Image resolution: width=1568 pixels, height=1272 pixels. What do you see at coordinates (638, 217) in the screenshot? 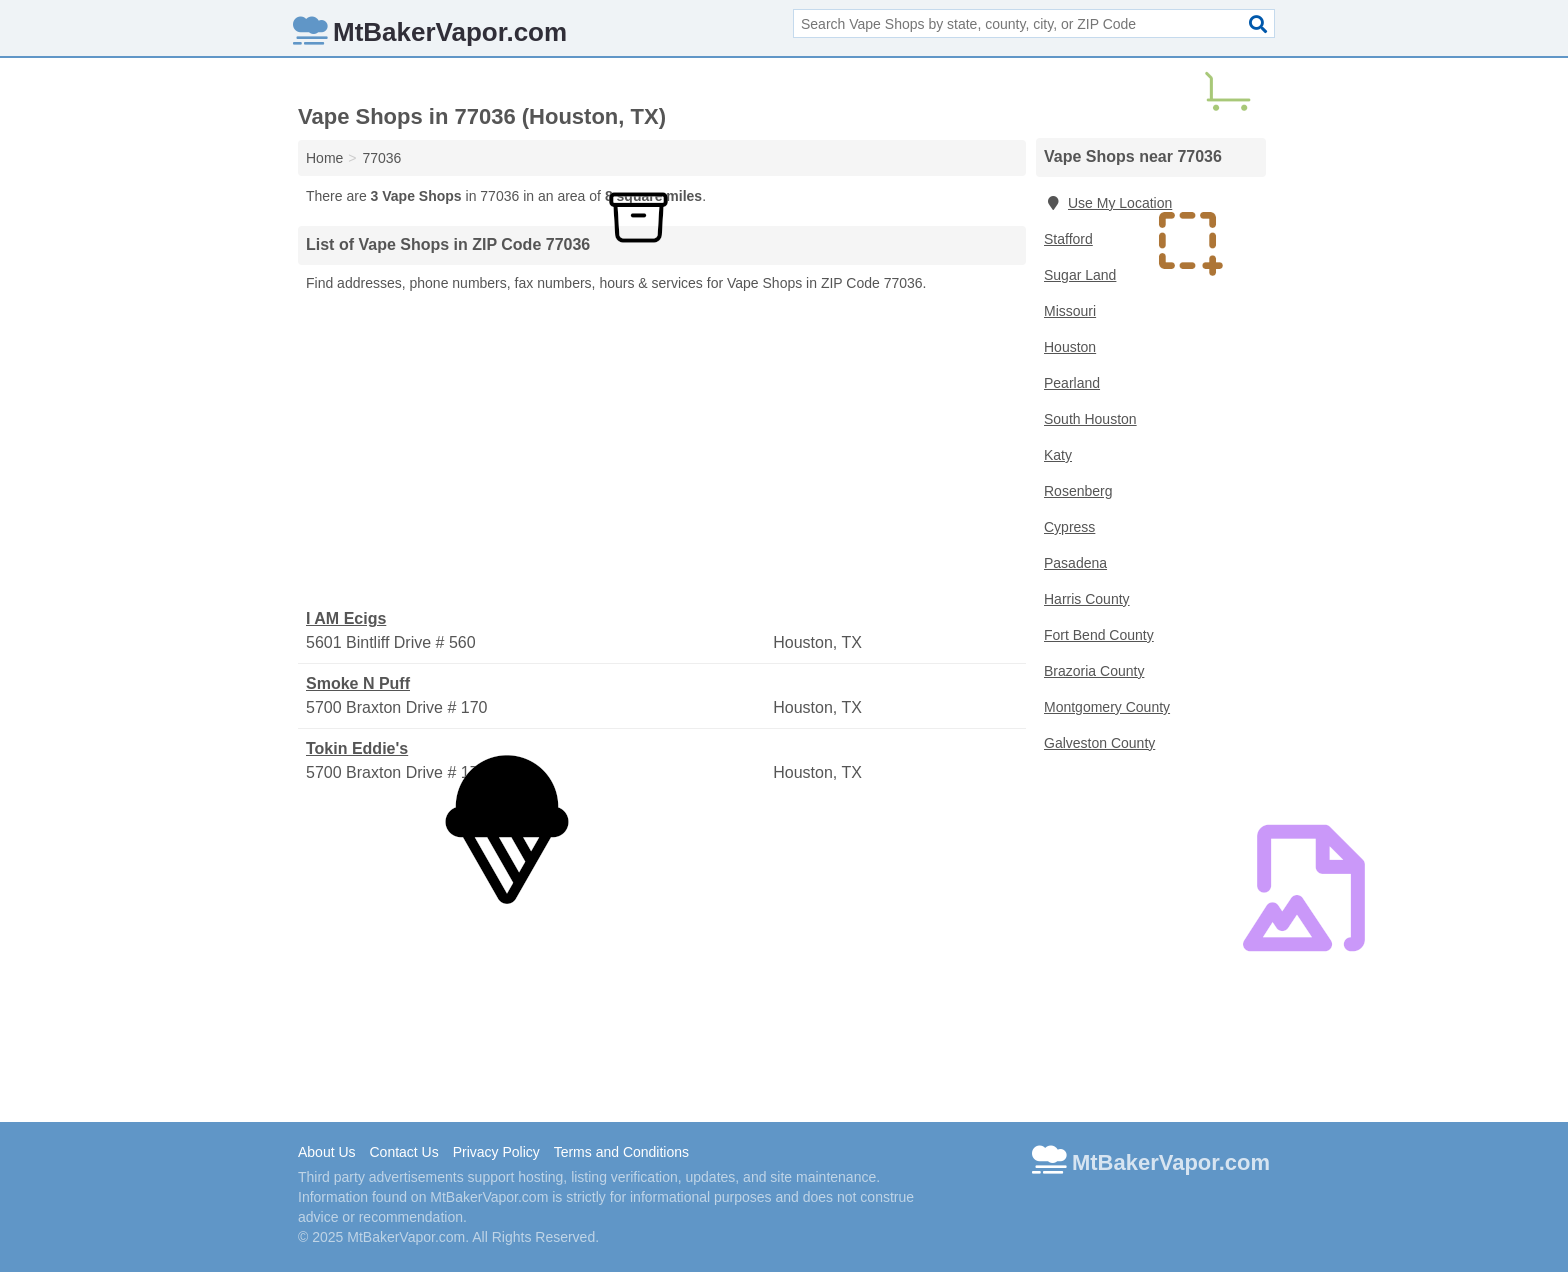
I see `access archived items` at bounding box center [638, 217].